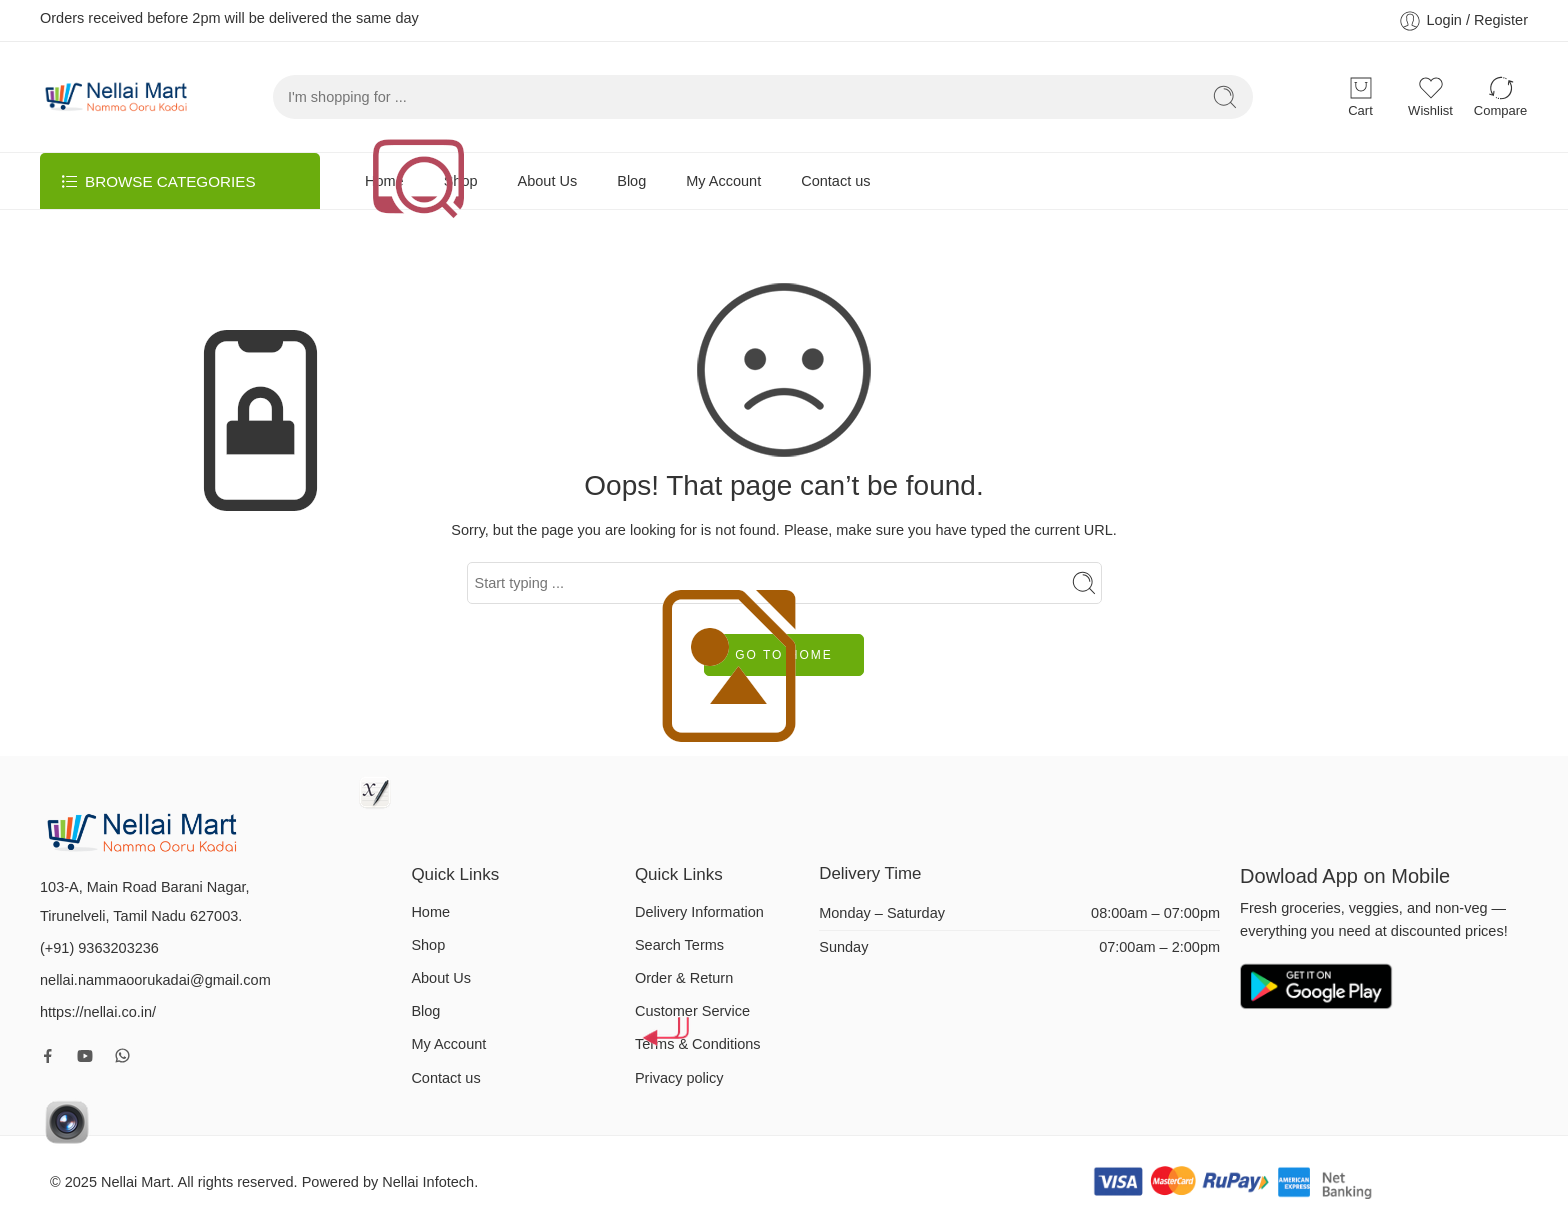  Describe the element at coordinates (665, 1028) in the screenshot. I see `reply to all recipients of an email` at that location.